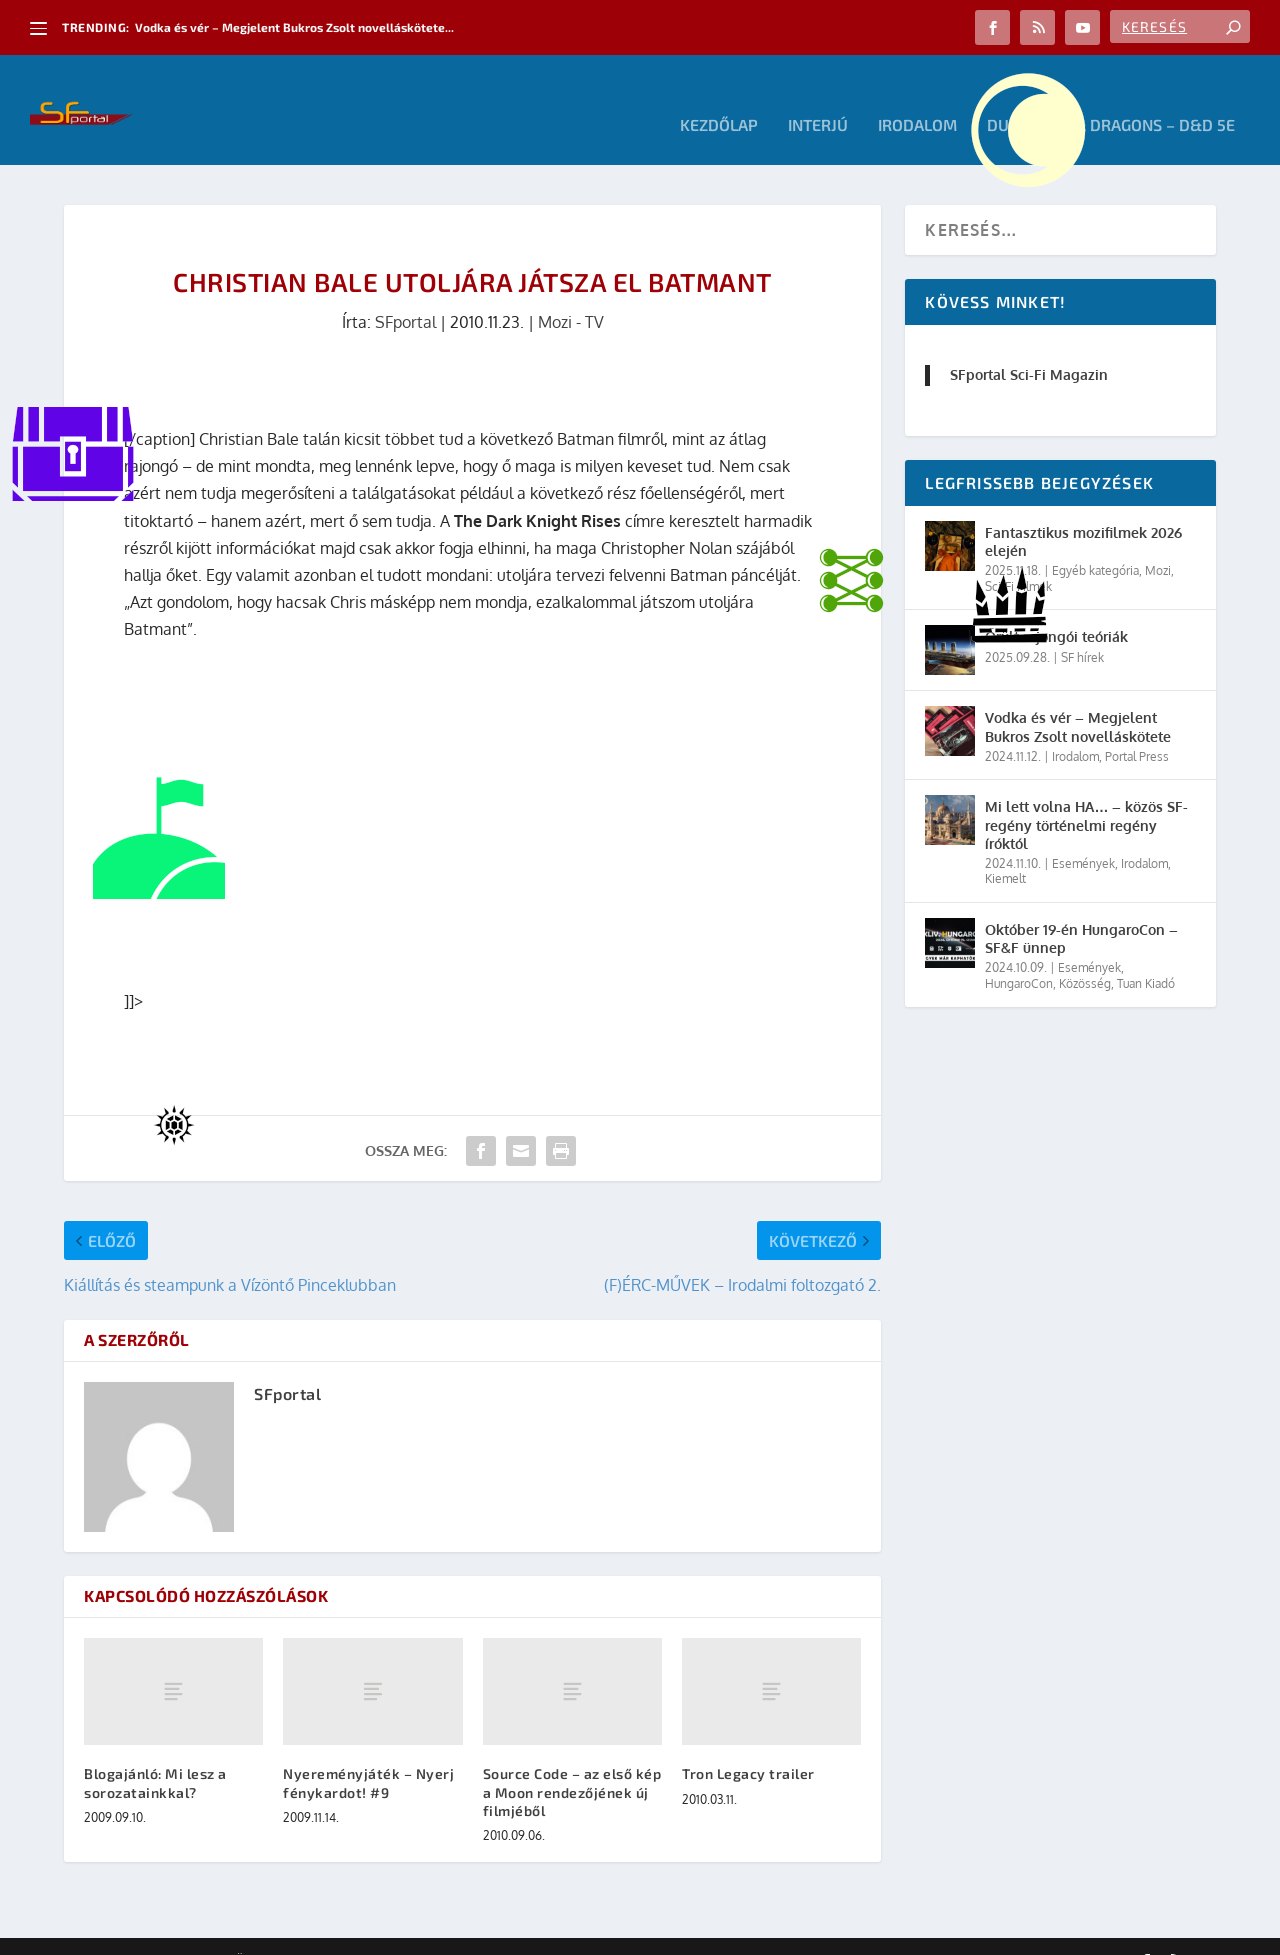 This screenshot has width=1280, height=1955. What do you see at coordinates (1009, 604) in the screenshot?
I see `place defensive barrier or fortification` at bounding box center [1009, 604].